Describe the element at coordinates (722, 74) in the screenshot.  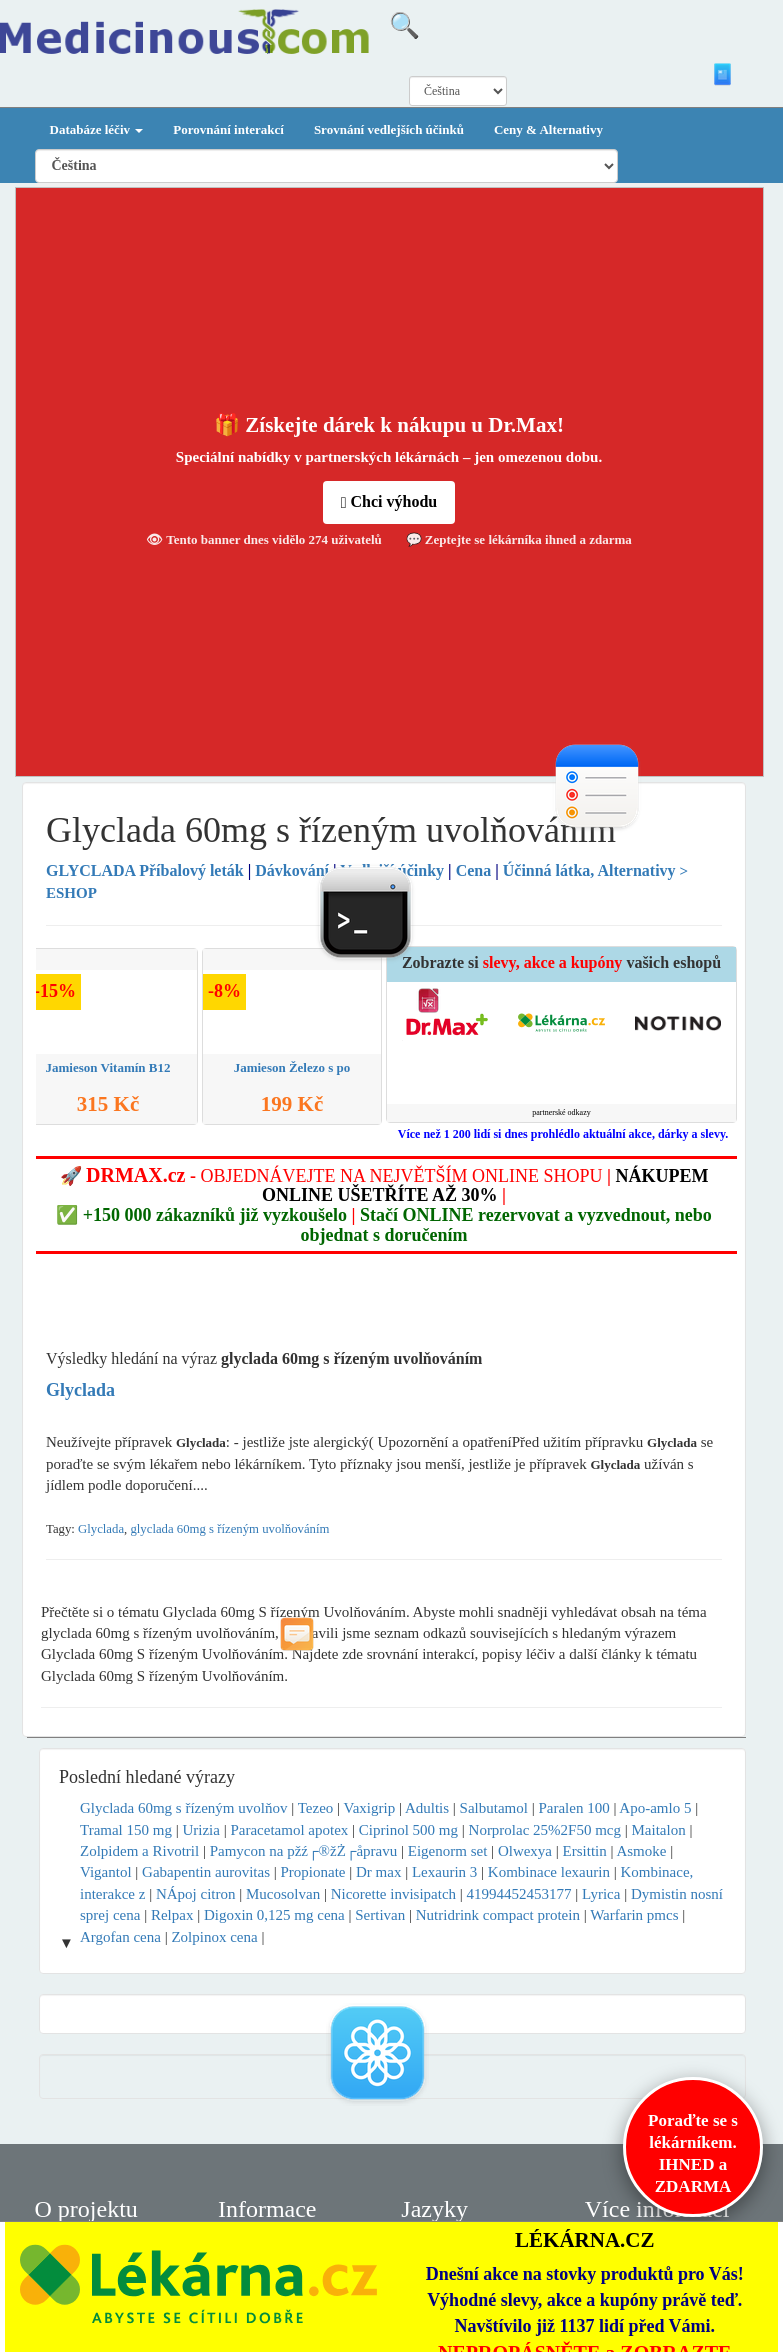
I see `microsoft word template file` at that location.